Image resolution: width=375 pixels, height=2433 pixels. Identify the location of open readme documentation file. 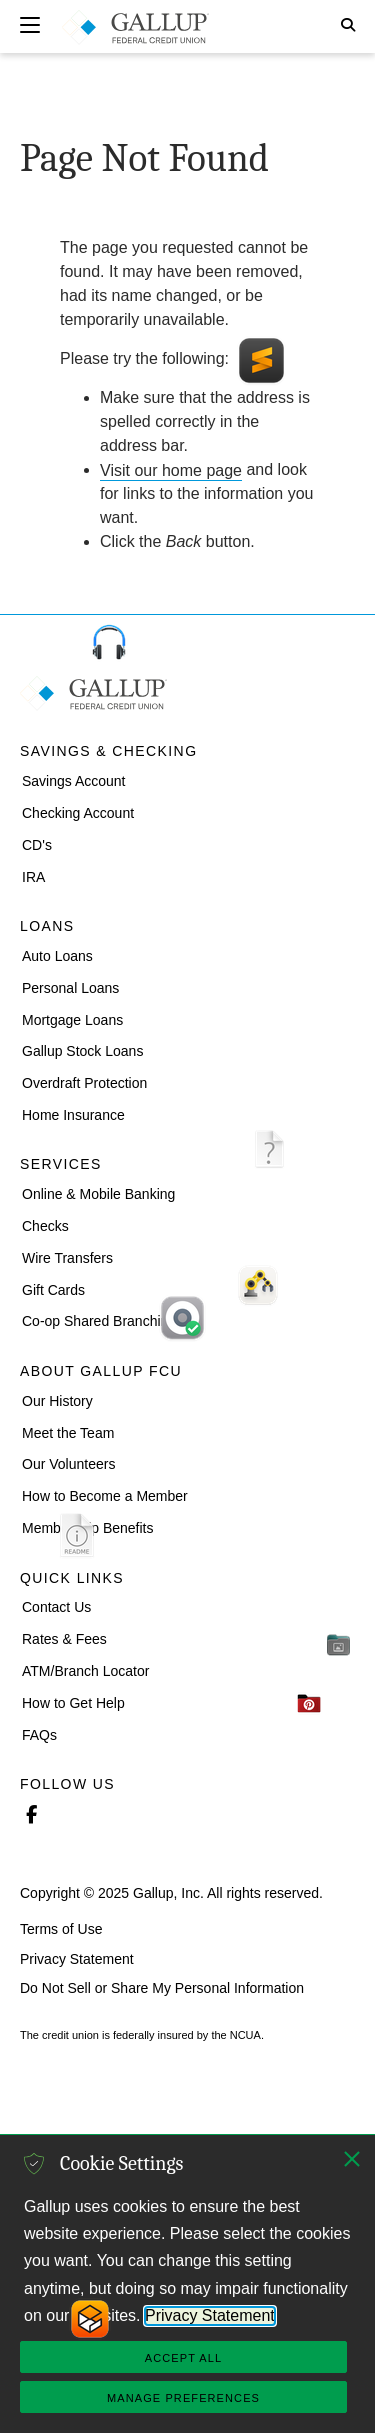
(77, 1536).